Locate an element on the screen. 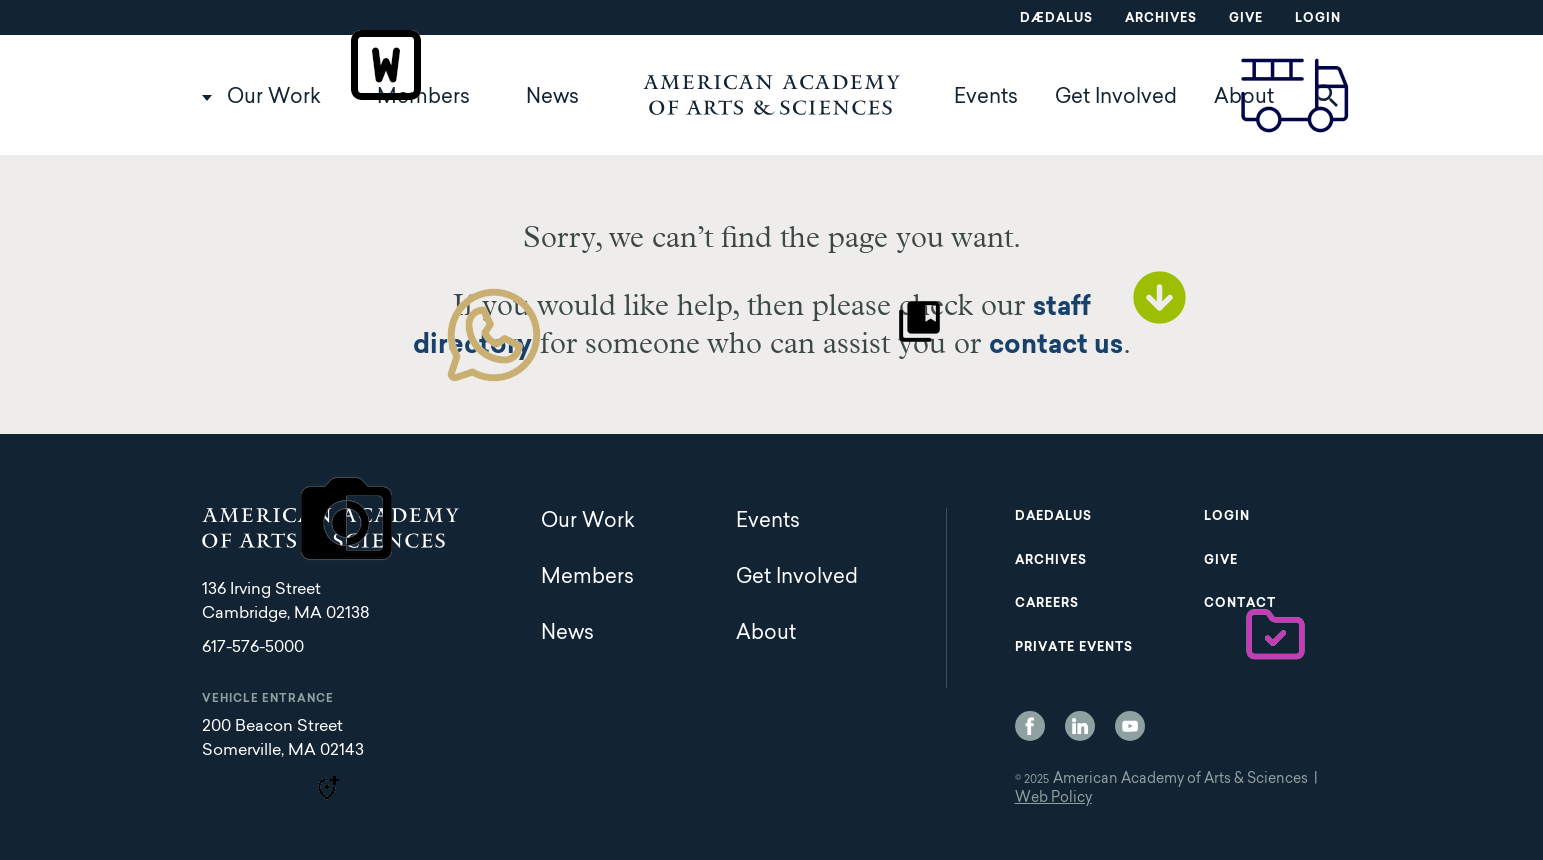 The width and height of the screenshot is (1543, 860). download file or content is located at coordinates (1159, 297).